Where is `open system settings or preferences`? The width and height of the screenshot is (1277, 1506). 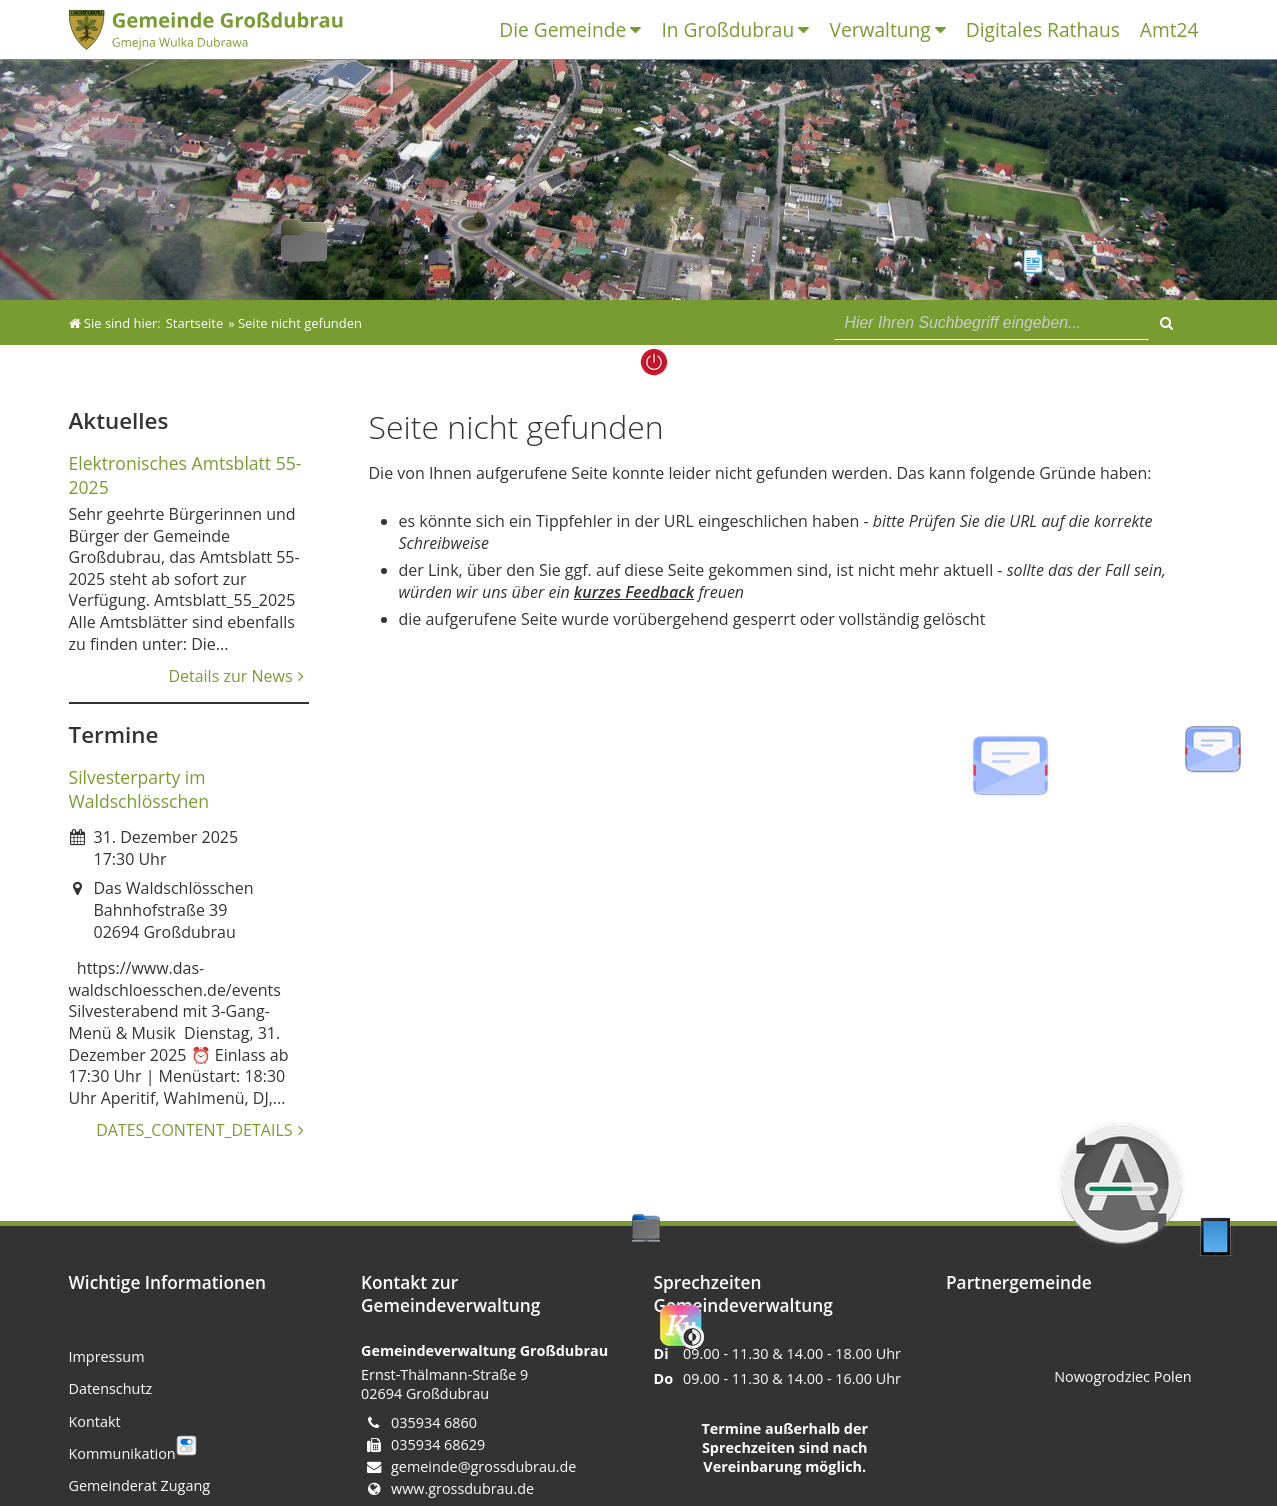
open system settings or preferences is located at coordinates (186, 1445).